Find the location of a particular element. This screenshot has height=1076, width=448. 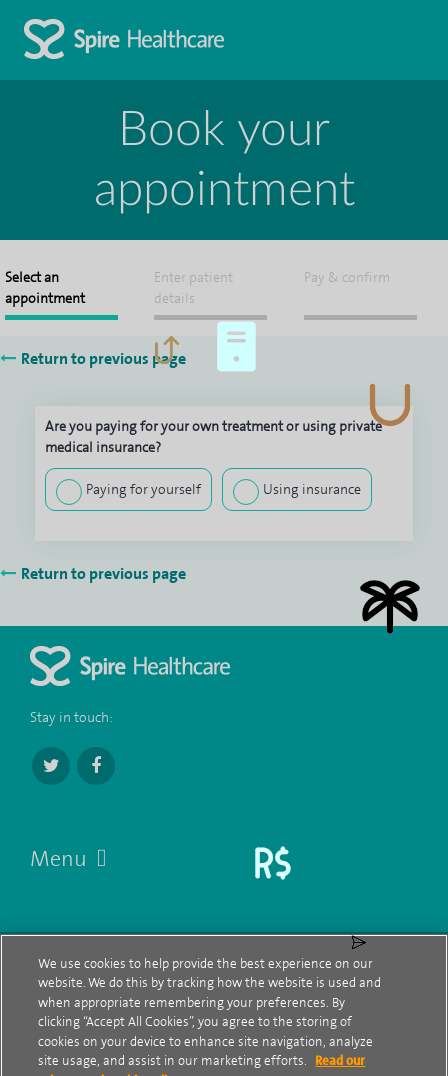

indicates brazilian real (BRL) currency is located at coordinates (273, 863).